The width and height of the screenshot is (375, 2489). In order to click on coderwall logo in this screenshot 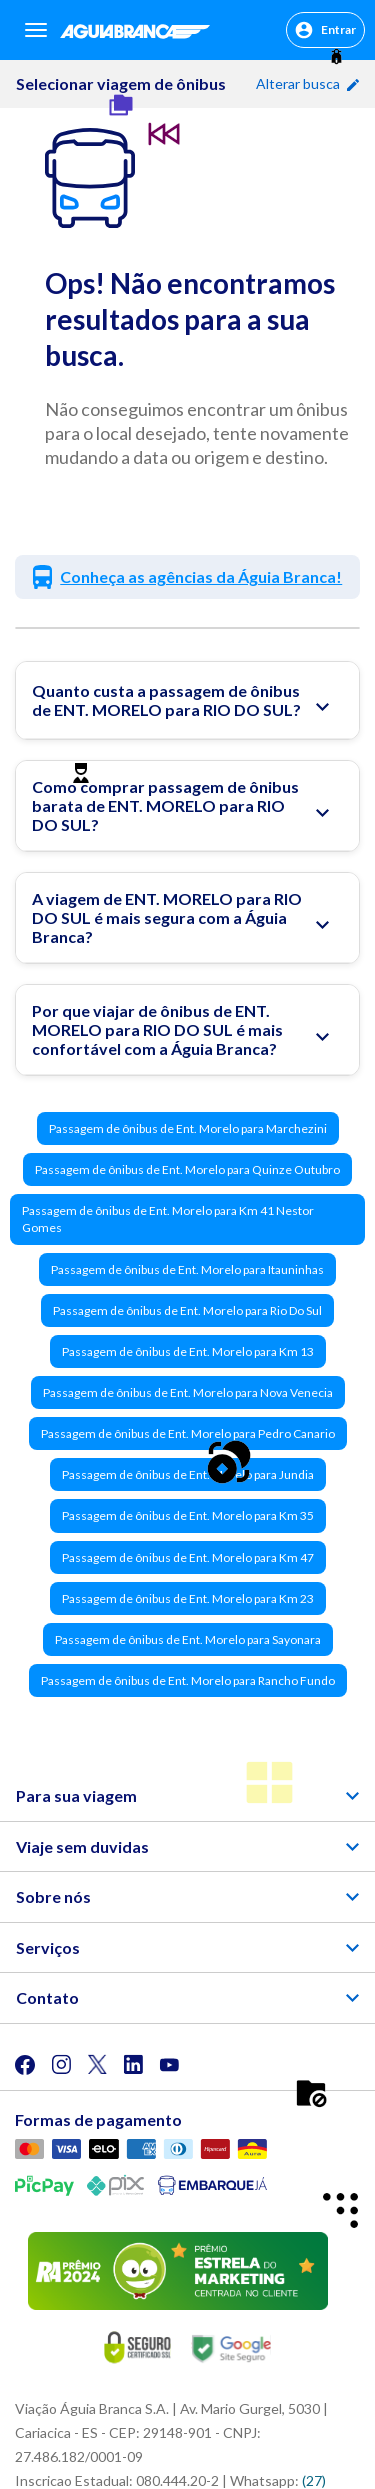, I will do `click(340, 2210)`.